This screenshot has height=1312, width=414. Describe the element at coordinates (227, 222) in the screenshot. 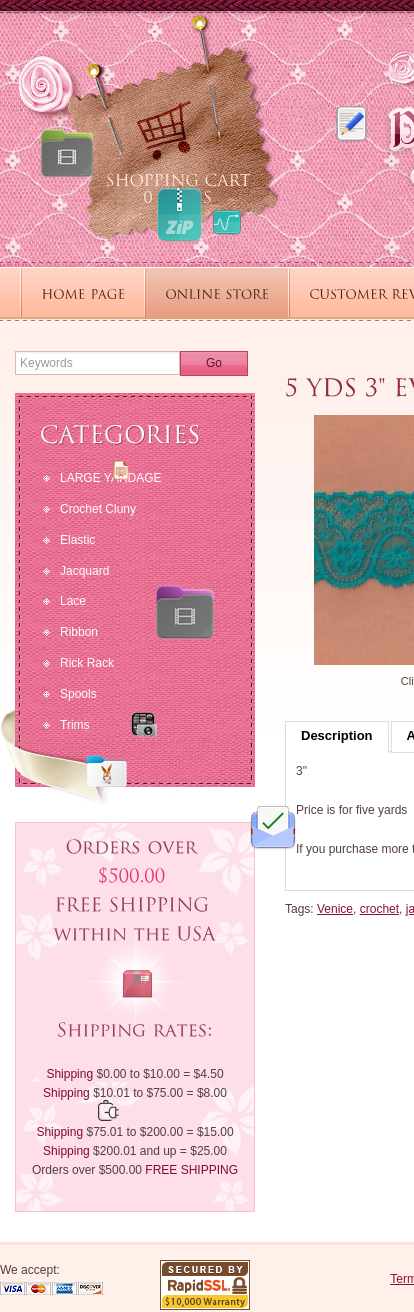

I see `open system resource monitor` at that location.